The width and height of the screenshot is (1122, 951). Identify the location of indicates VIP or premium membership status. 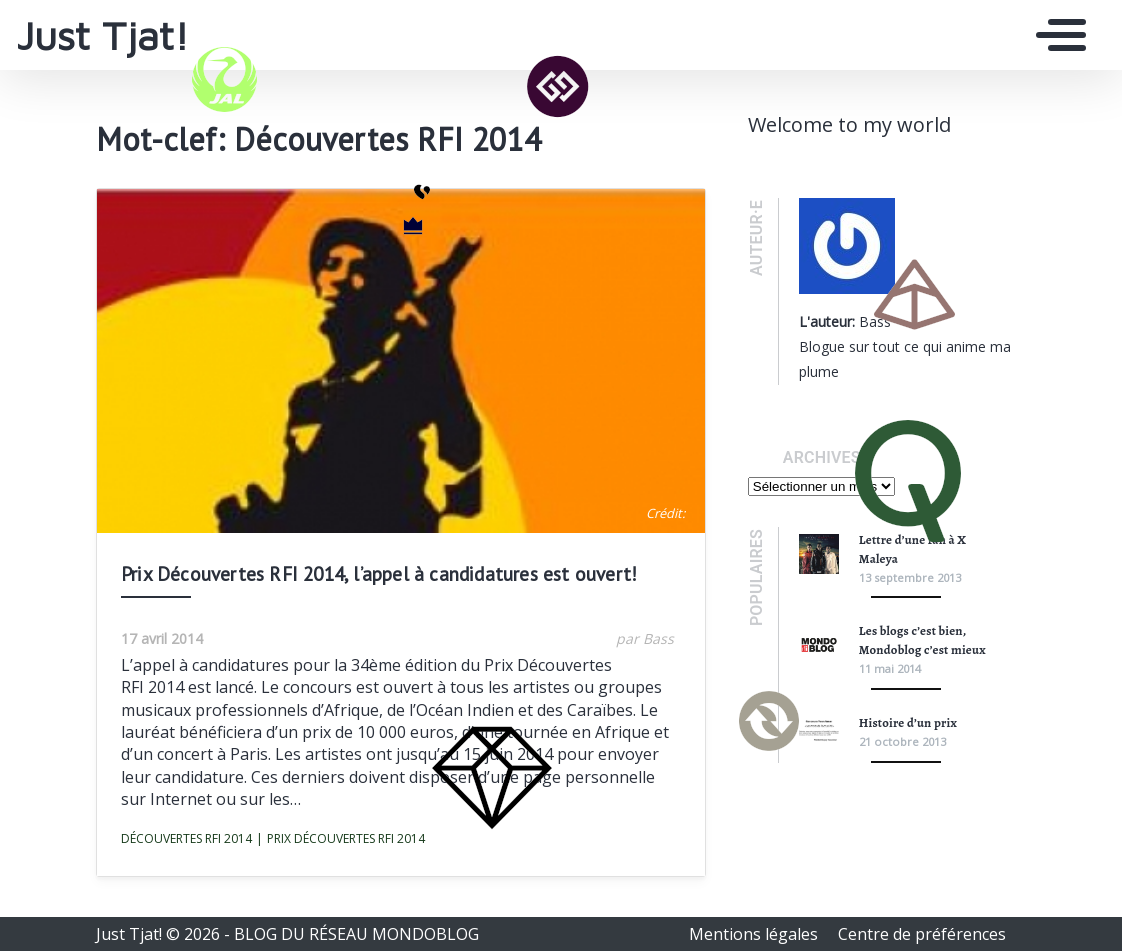
(413, 226).